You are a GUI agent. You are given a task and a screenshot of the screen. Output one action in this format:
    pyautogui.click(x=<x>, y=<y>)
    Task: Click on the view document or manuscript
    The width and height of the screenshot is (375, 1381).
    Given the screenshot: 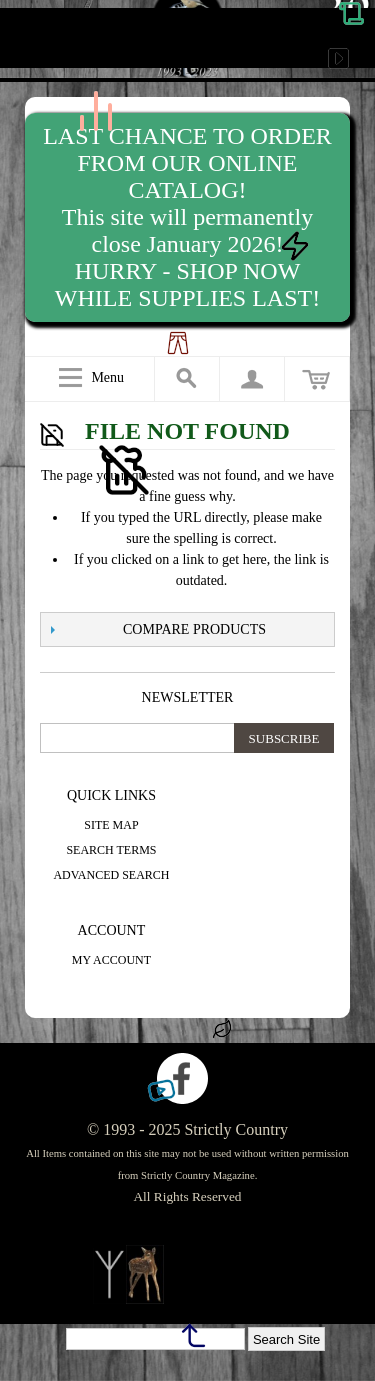 What is the action you would take?
    pyautogui.click(x=351, y=13)
    